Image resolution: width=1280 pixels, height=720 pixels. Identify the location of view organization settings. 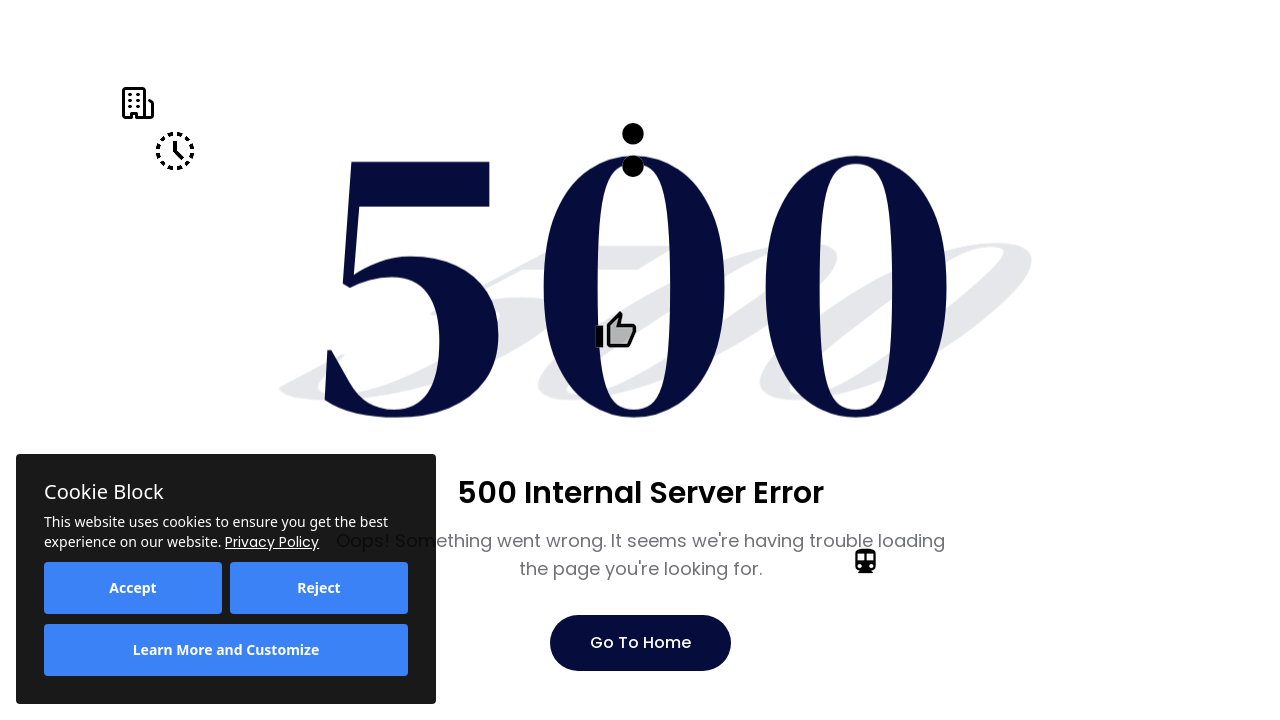
(138, 103).